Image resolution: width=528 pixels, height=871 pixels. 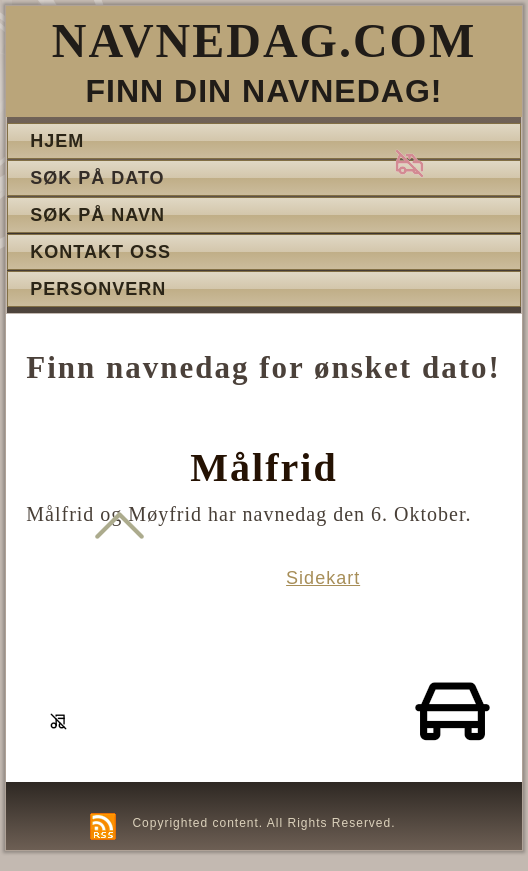 What do you see at coordinates (119, 525) in the screenshot?
I see `collapse an expanded section` at bounding box center [119, 525].